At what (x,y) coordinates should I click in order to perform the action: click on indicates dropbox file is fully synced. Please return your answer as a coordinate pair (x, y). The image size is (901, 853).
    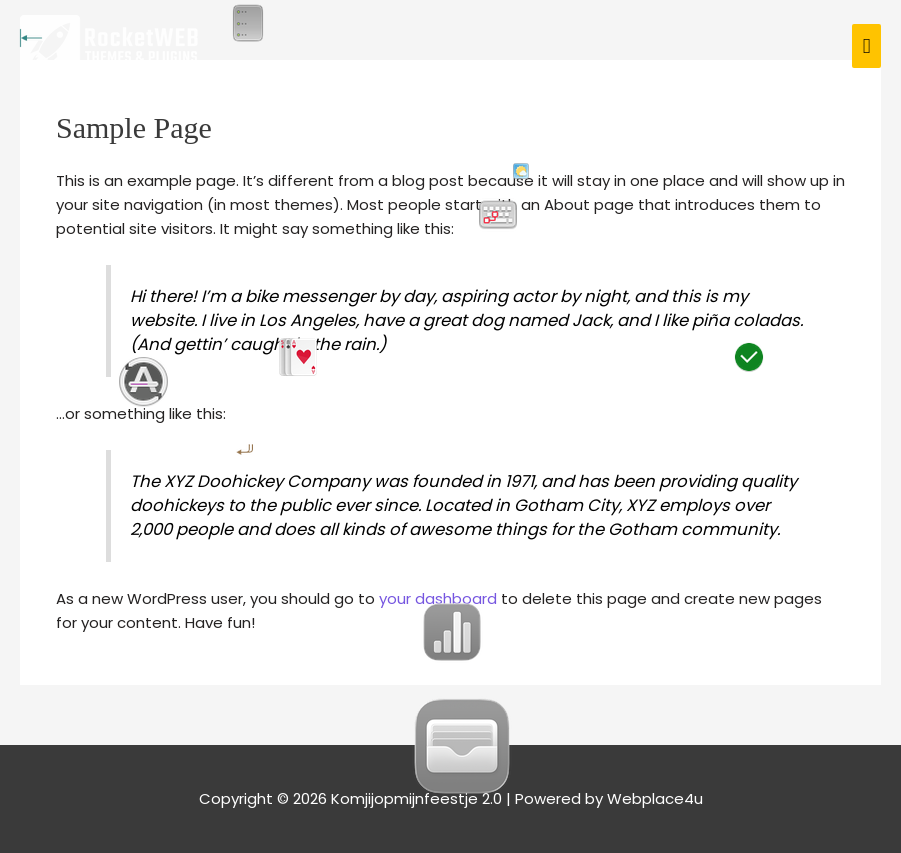
    Looking at the image, I should click on (749, 357).